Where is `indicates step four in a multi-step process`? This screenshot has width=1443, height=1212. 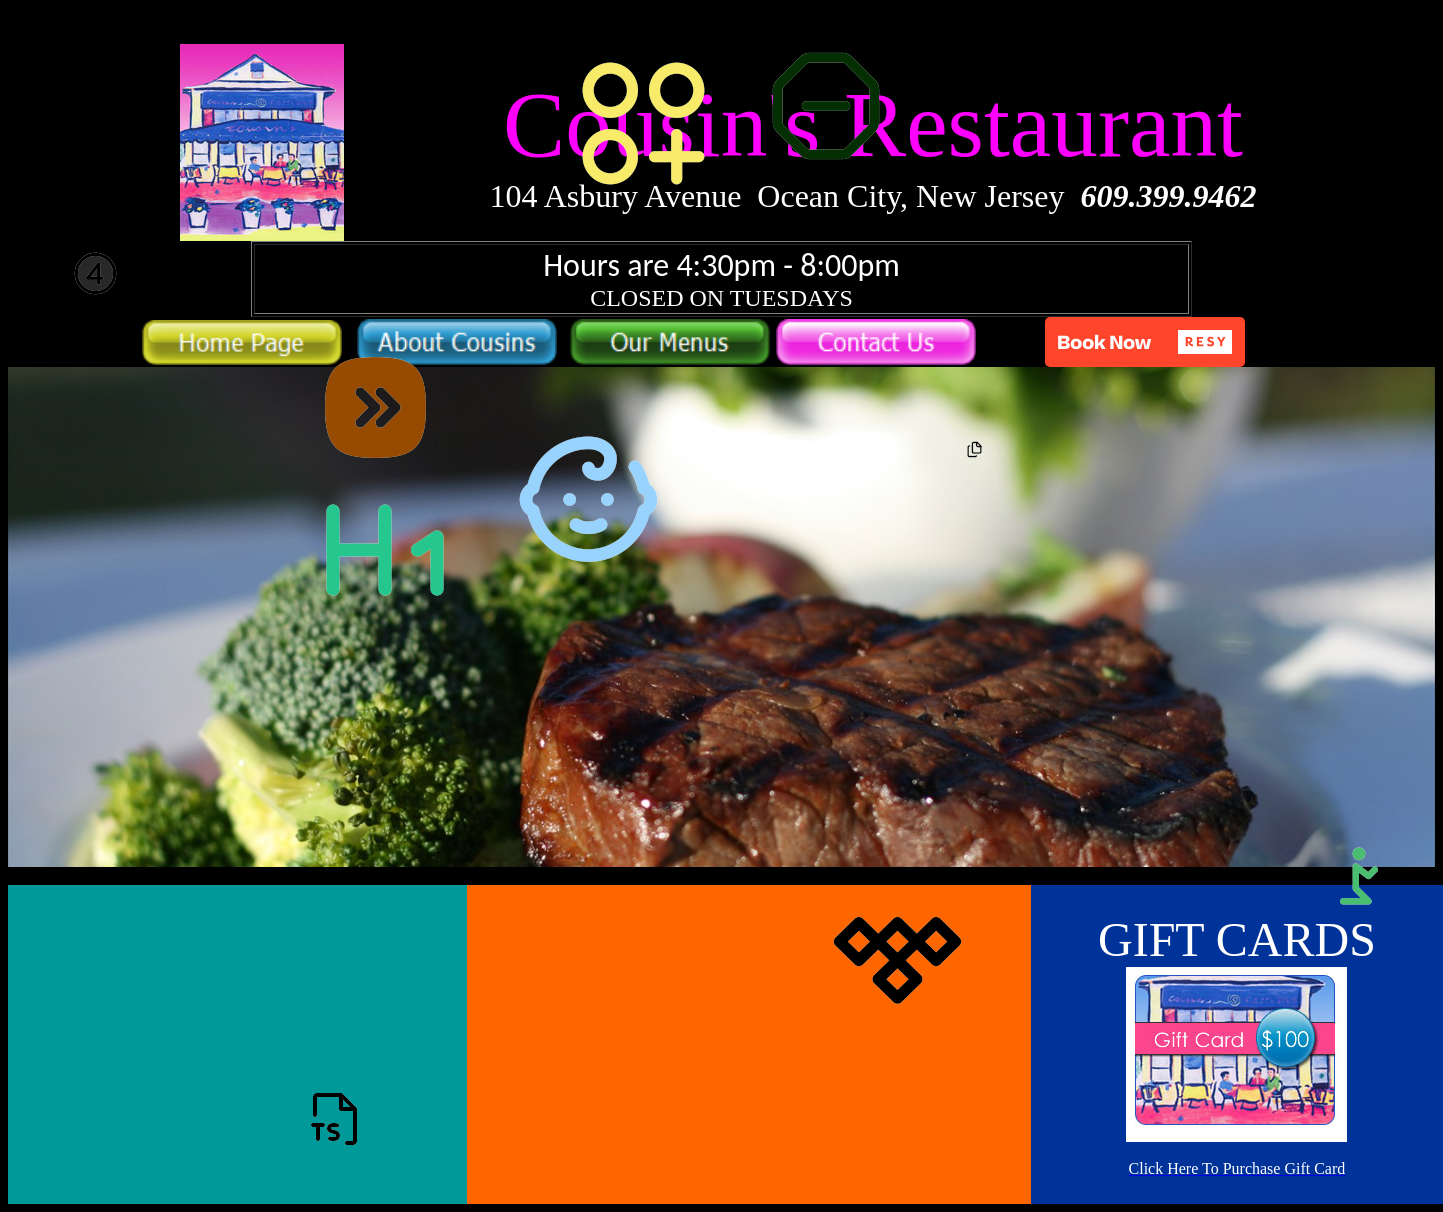
indicates step four in a multi-step process is located at coordinates (95, 273).